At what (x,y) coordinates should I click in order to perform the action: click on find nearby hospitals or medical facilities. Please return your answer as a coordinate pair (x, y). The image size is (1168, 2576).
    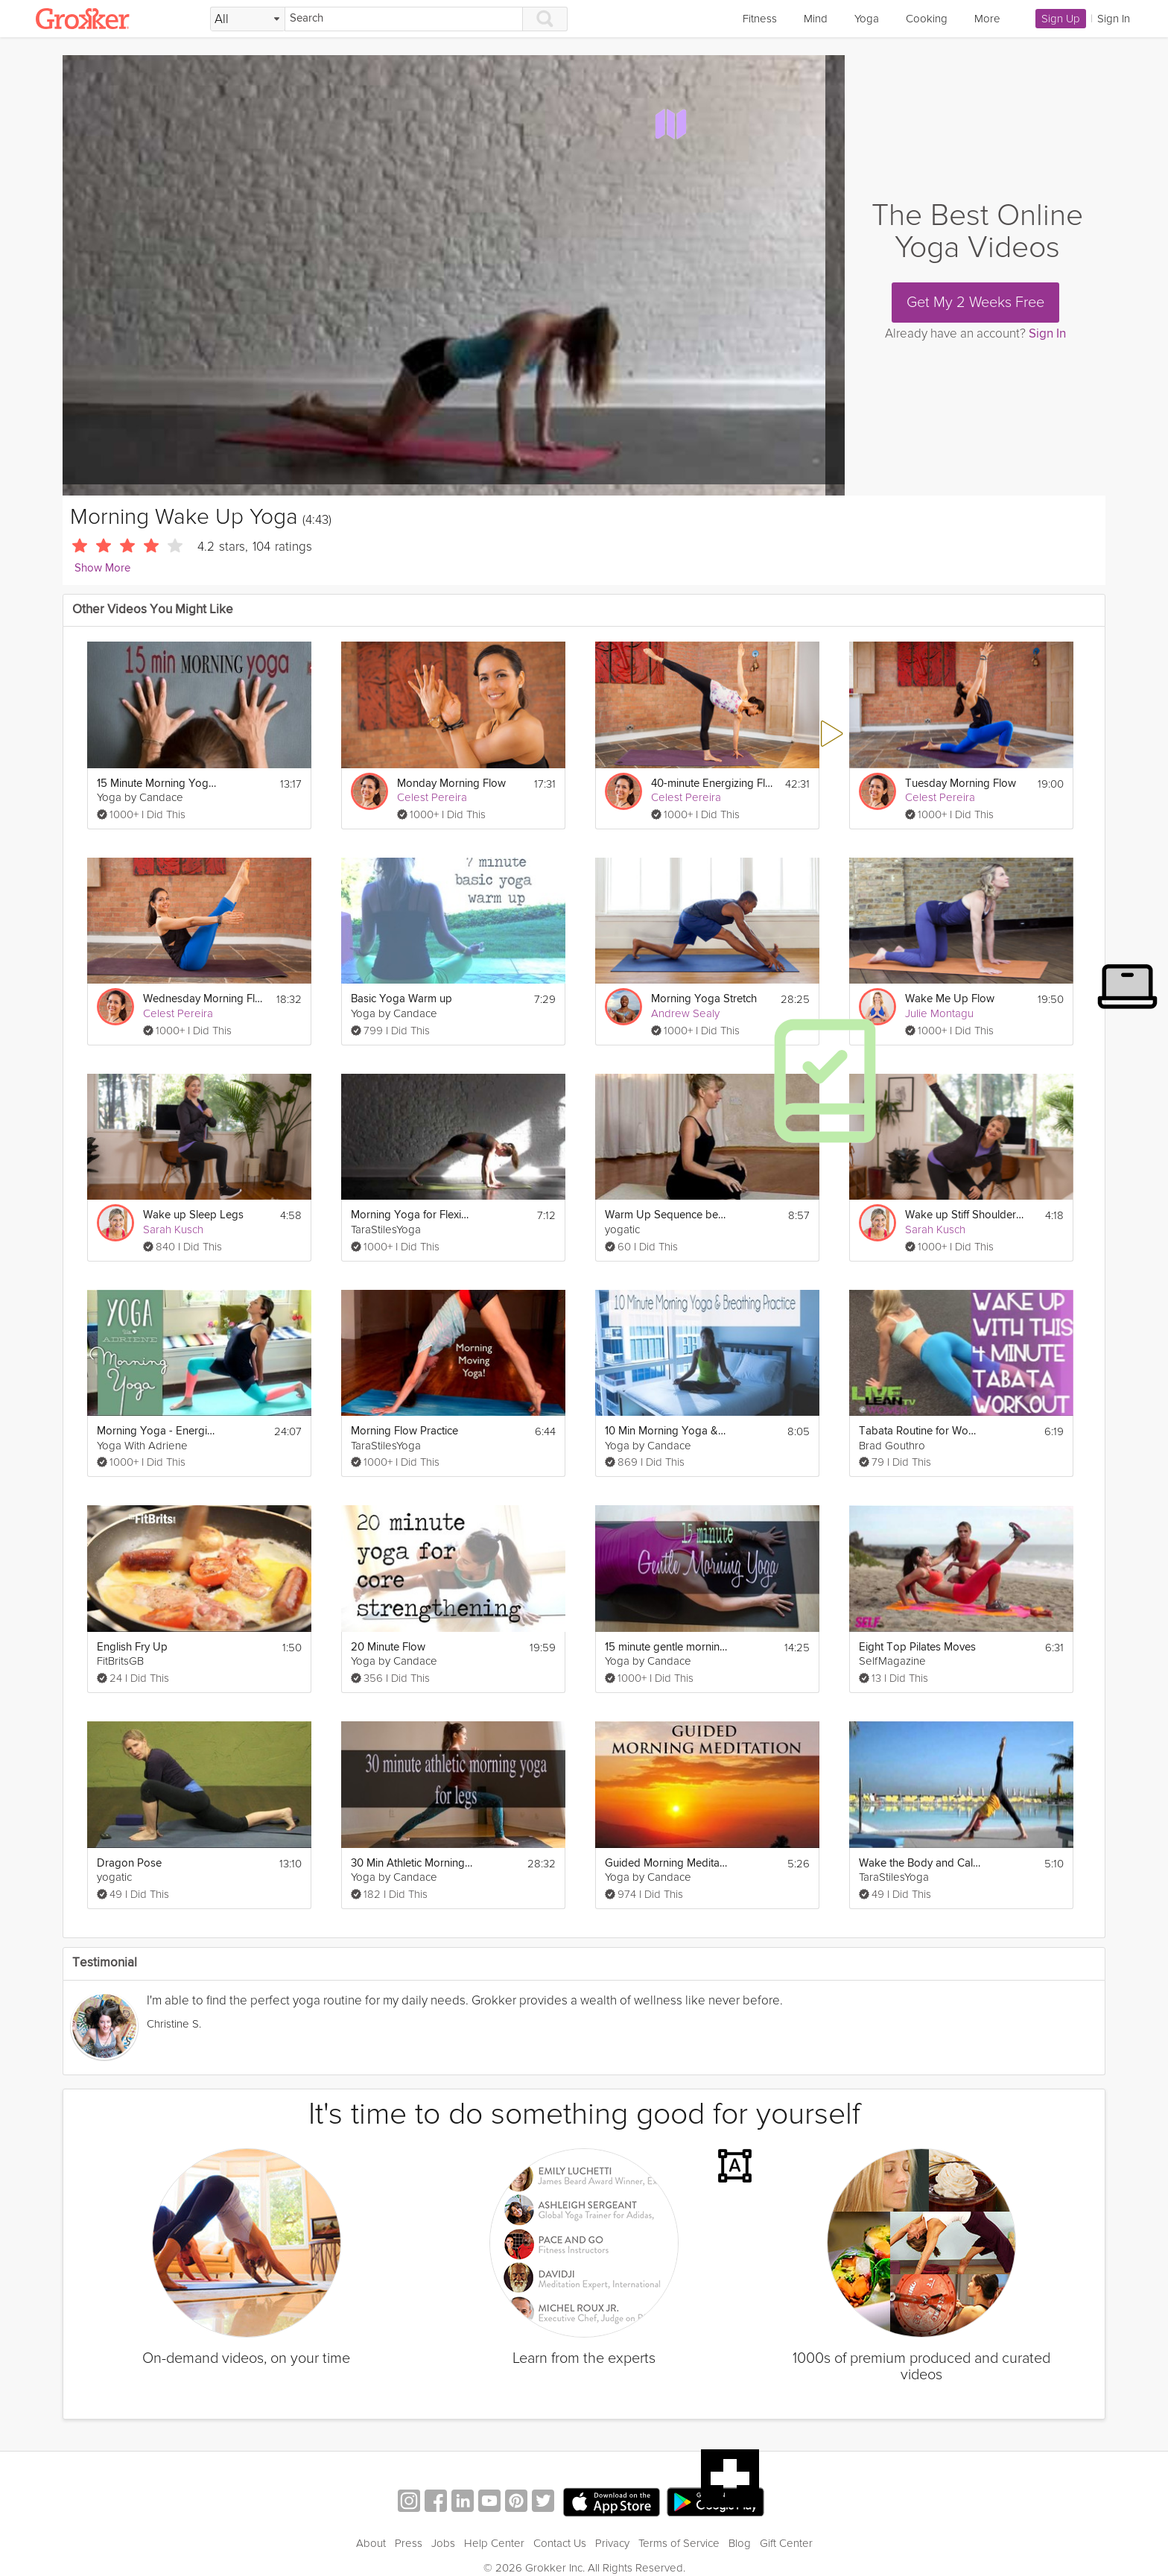
    Looking at the image, I should click on (730, 2478).